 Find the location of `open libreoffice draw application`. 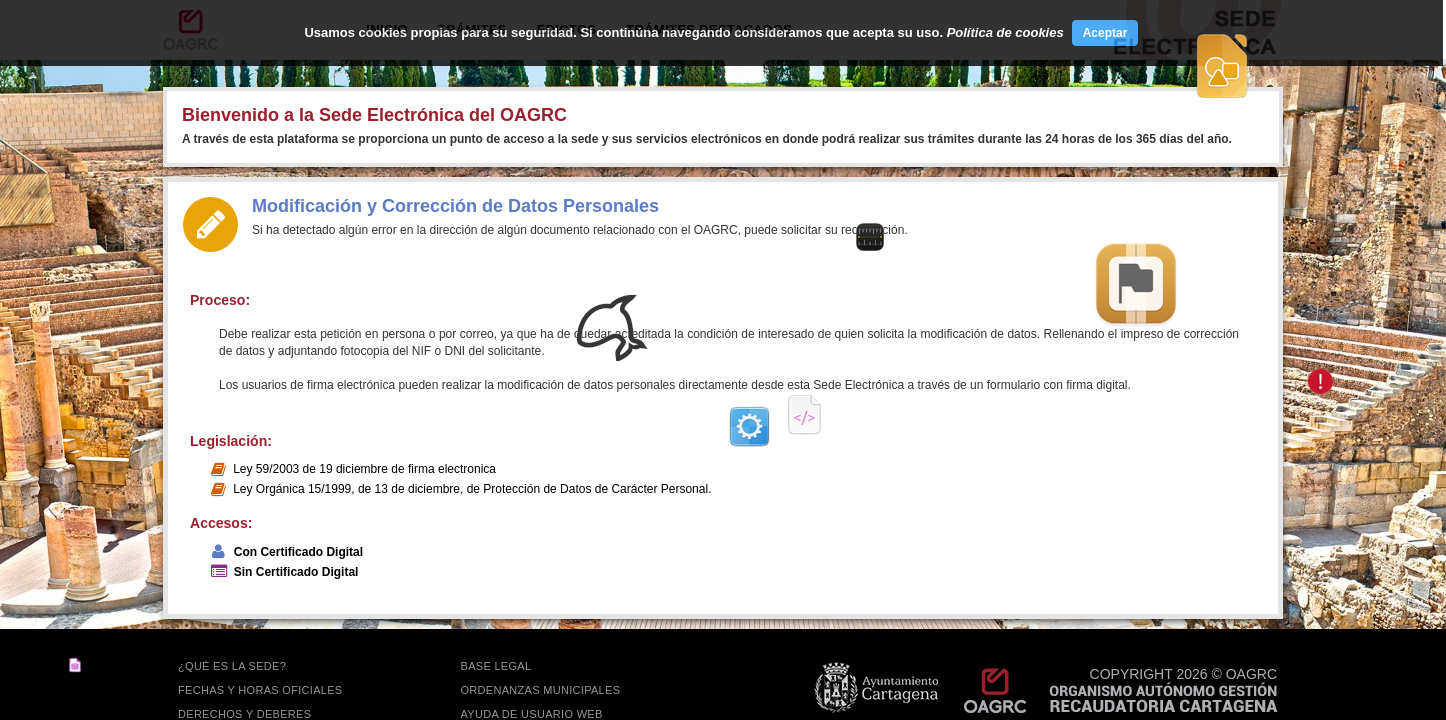

open libreoffice draw application is located at coordinates (1222, 66).